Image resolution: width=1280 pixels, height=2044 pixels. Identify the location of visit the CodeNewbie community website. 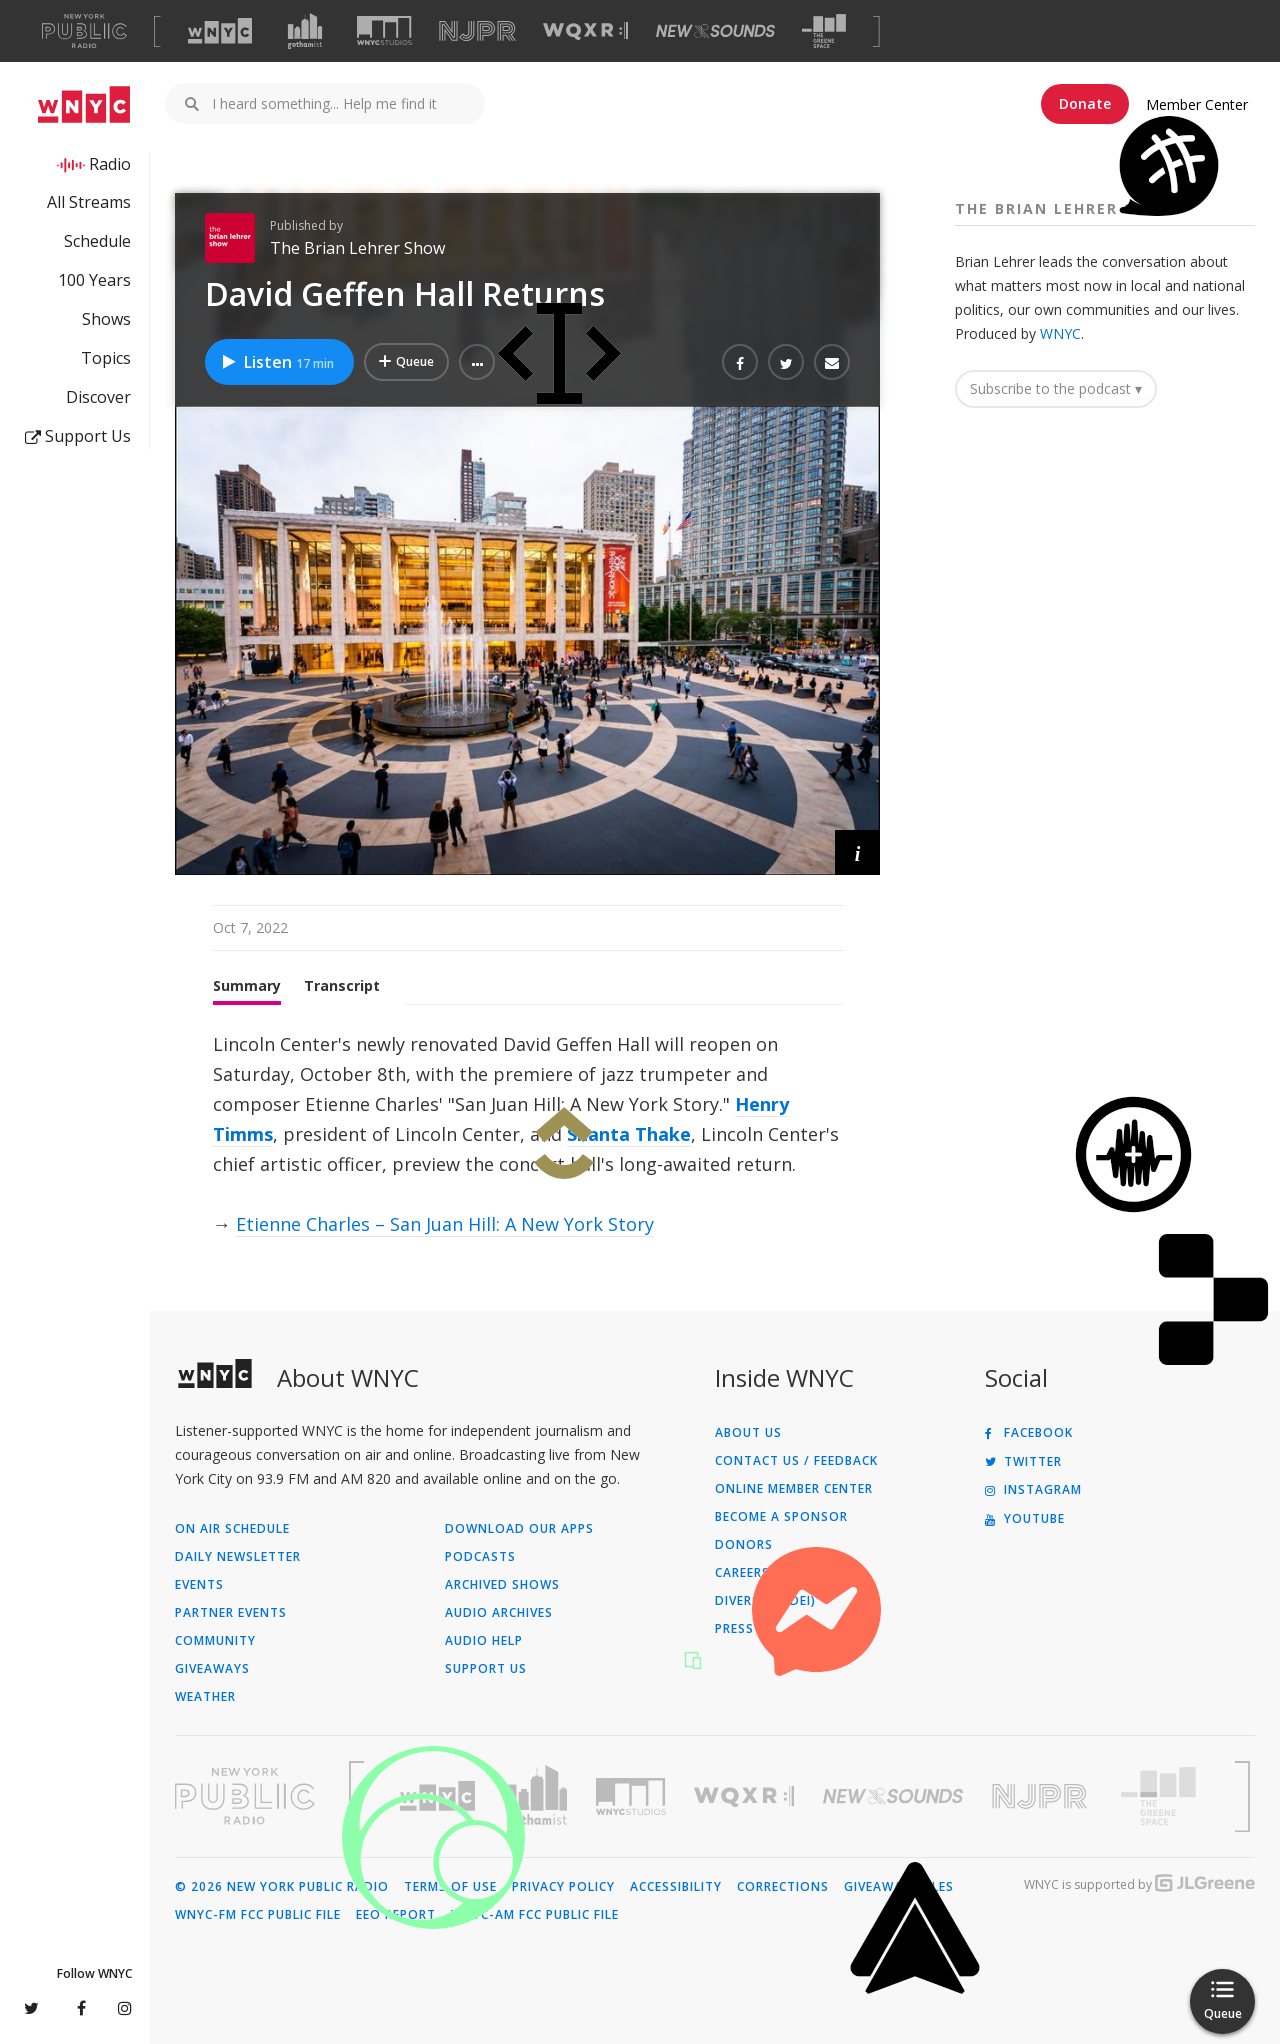
(1169, 166).